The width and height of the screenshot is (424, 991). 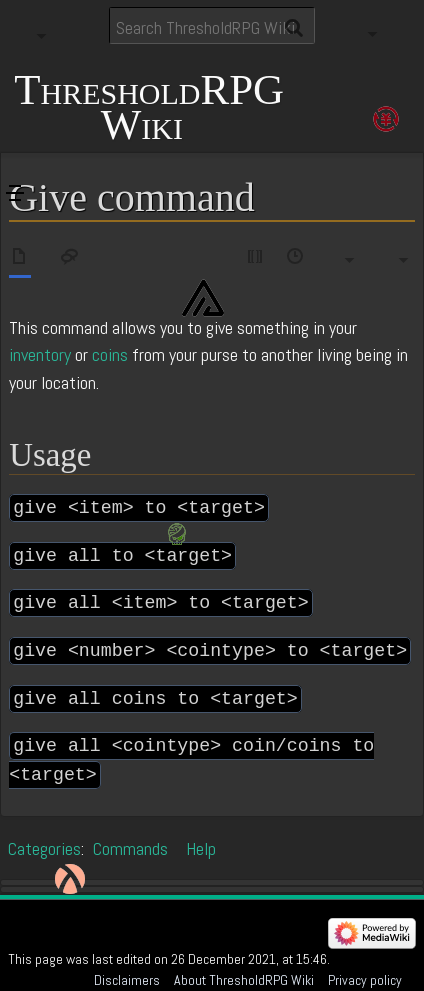 What do you see at coordinates (70, 879) in the screenshot?
I see `racket programming language logo` at bounding box center [70, 879].